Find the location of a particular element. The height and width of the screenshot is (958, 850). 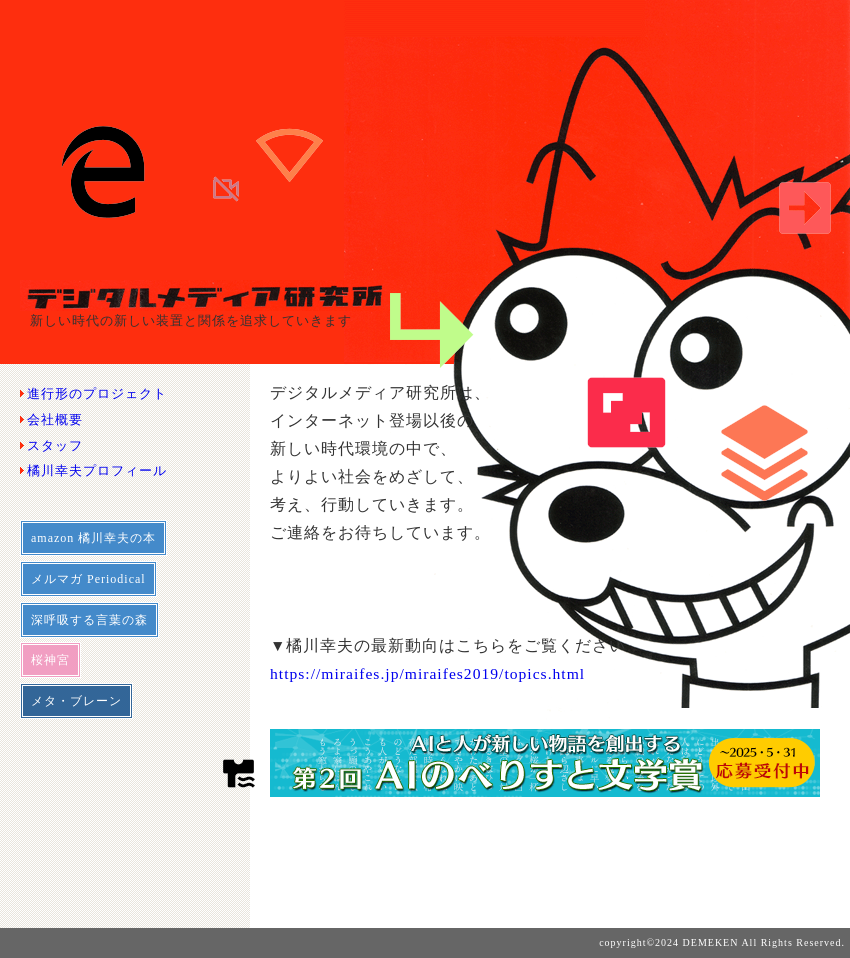

indicates wifi signal strength is located at coordinates (289, 155).